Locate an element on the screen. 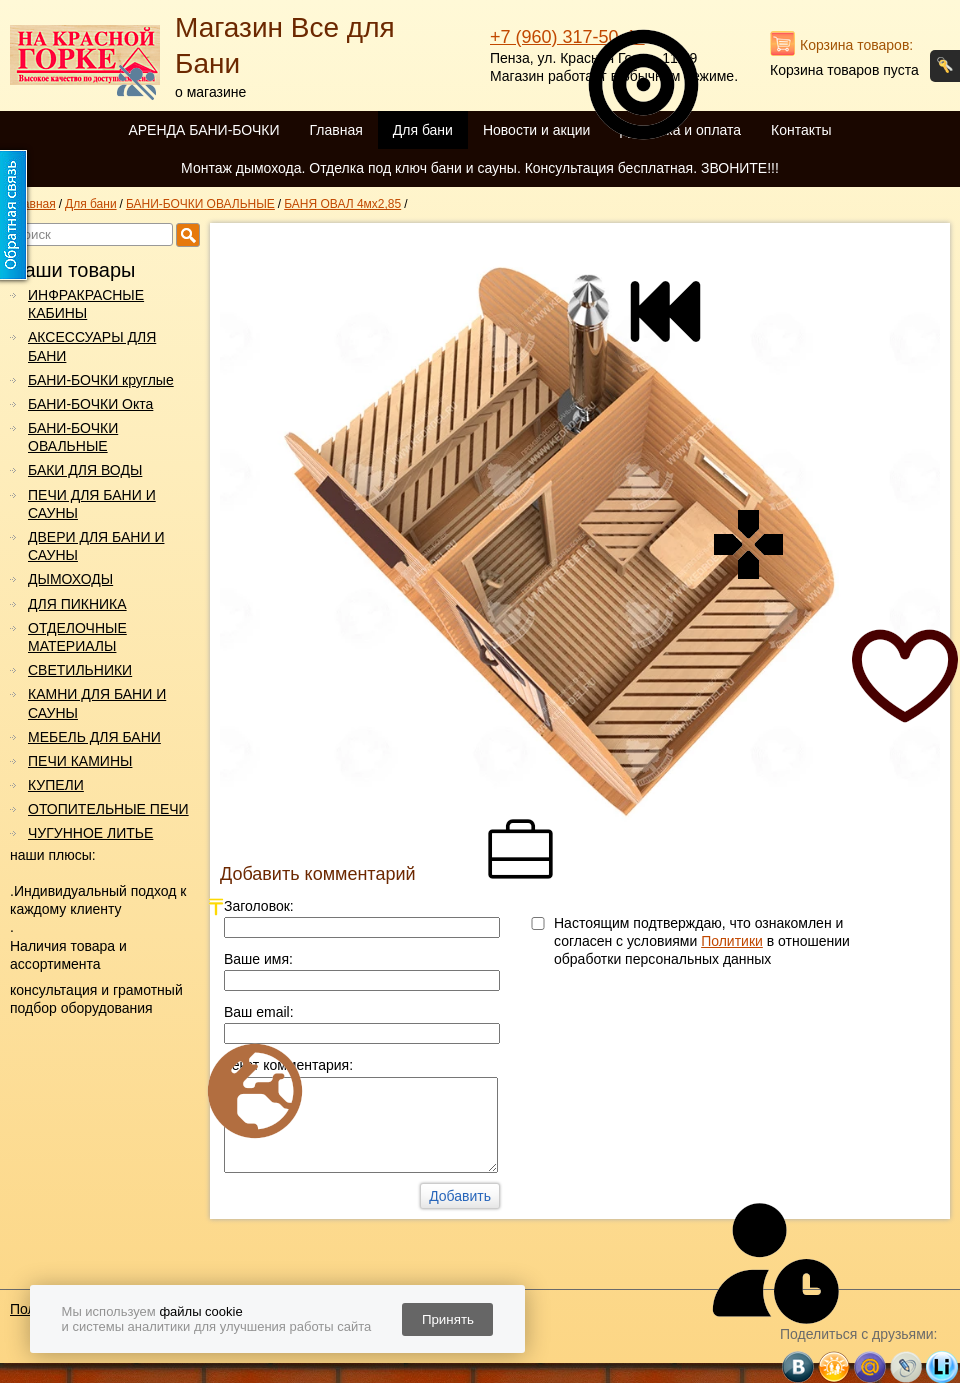  skip to previous track is located at coordinates (665, 311).